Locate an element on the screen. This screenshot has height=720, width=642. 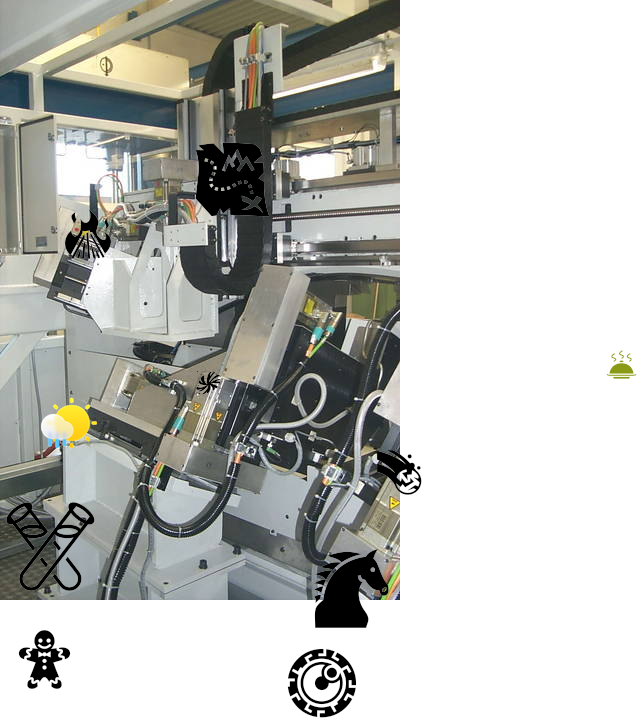
access holiday or seasonal content is located at coordinates (44, 659).